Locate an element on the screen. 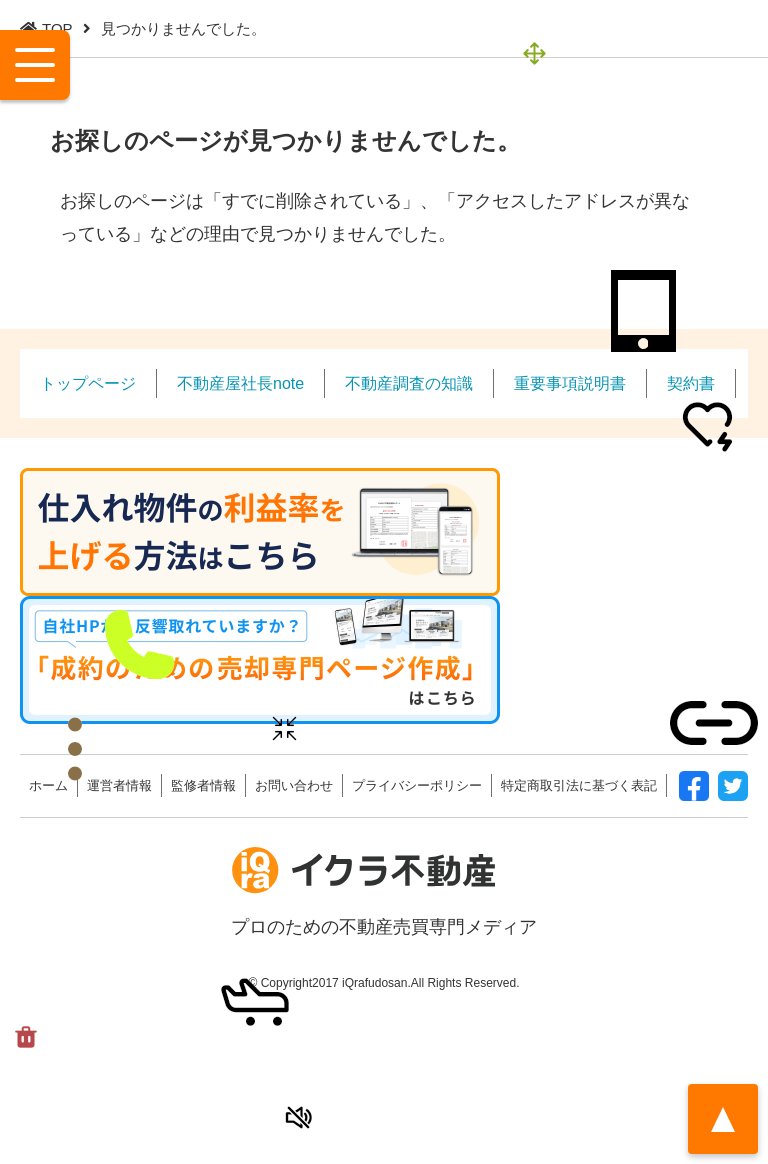  mute audio or sound is located at coordinates (298, 1117).